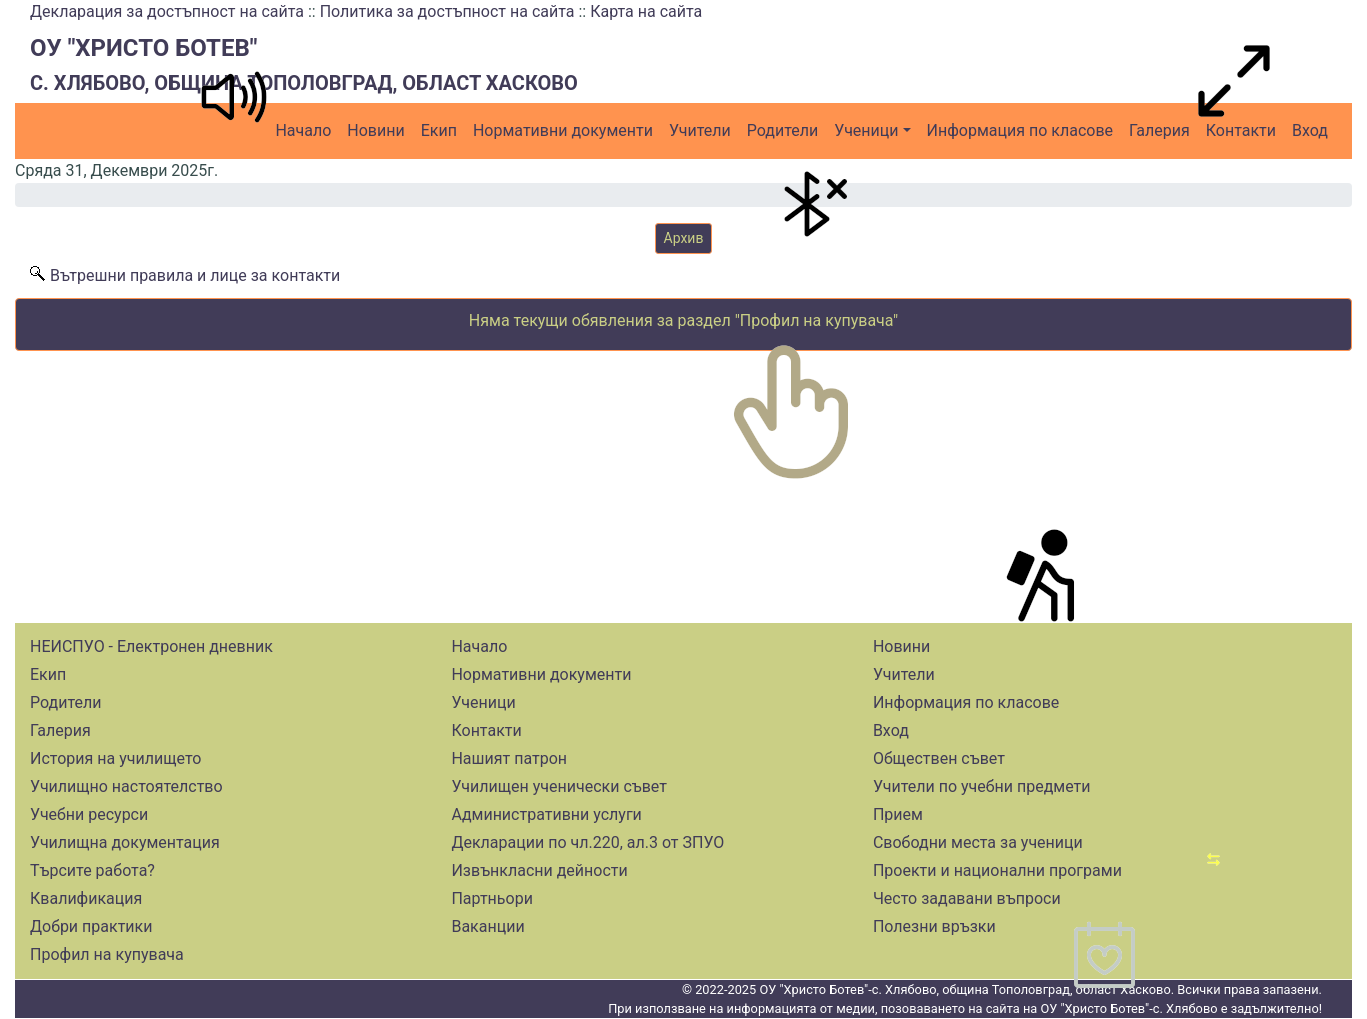 This screenshot has height=1019, width=1367. I want to click on expand to fullscreen mode, so click(1234, 81).